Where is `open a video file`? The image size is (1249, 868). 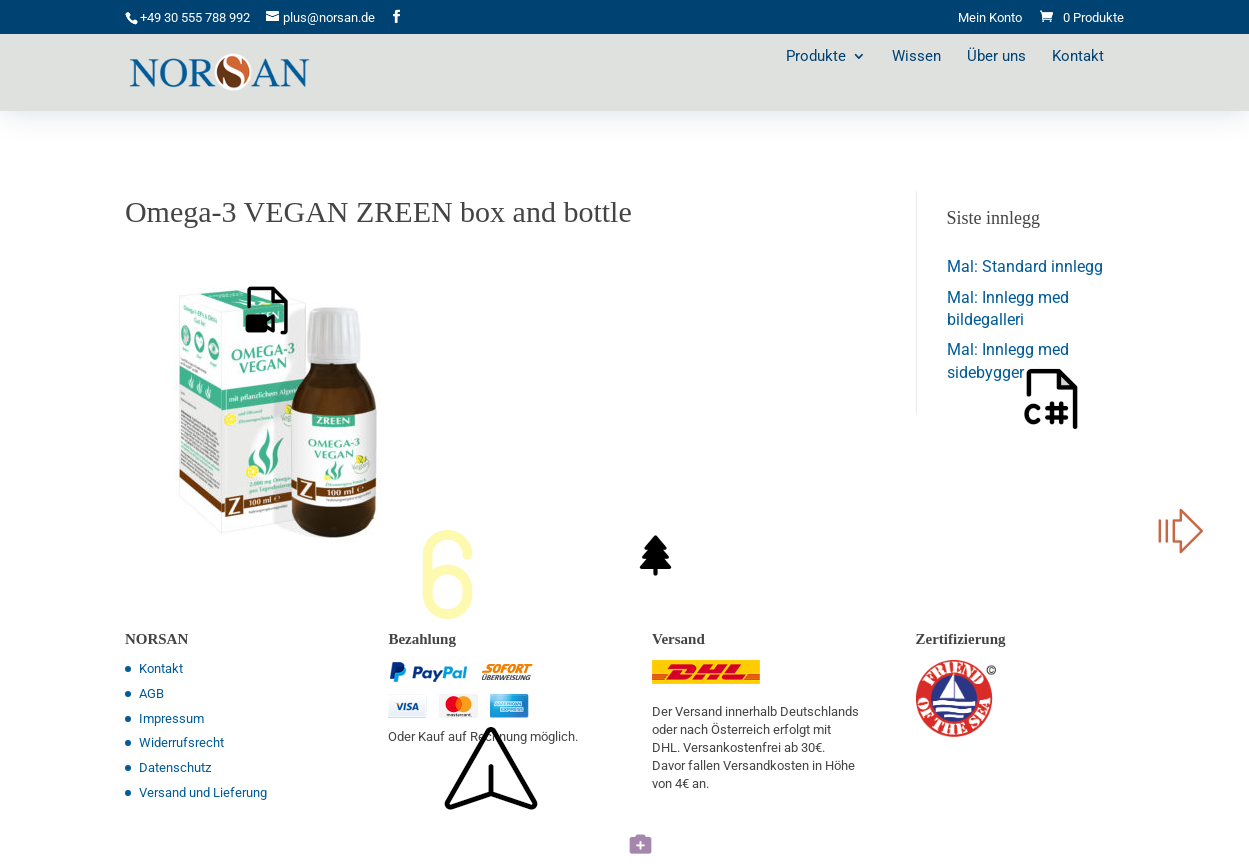 open a video file is located at coordinates (267, 310).